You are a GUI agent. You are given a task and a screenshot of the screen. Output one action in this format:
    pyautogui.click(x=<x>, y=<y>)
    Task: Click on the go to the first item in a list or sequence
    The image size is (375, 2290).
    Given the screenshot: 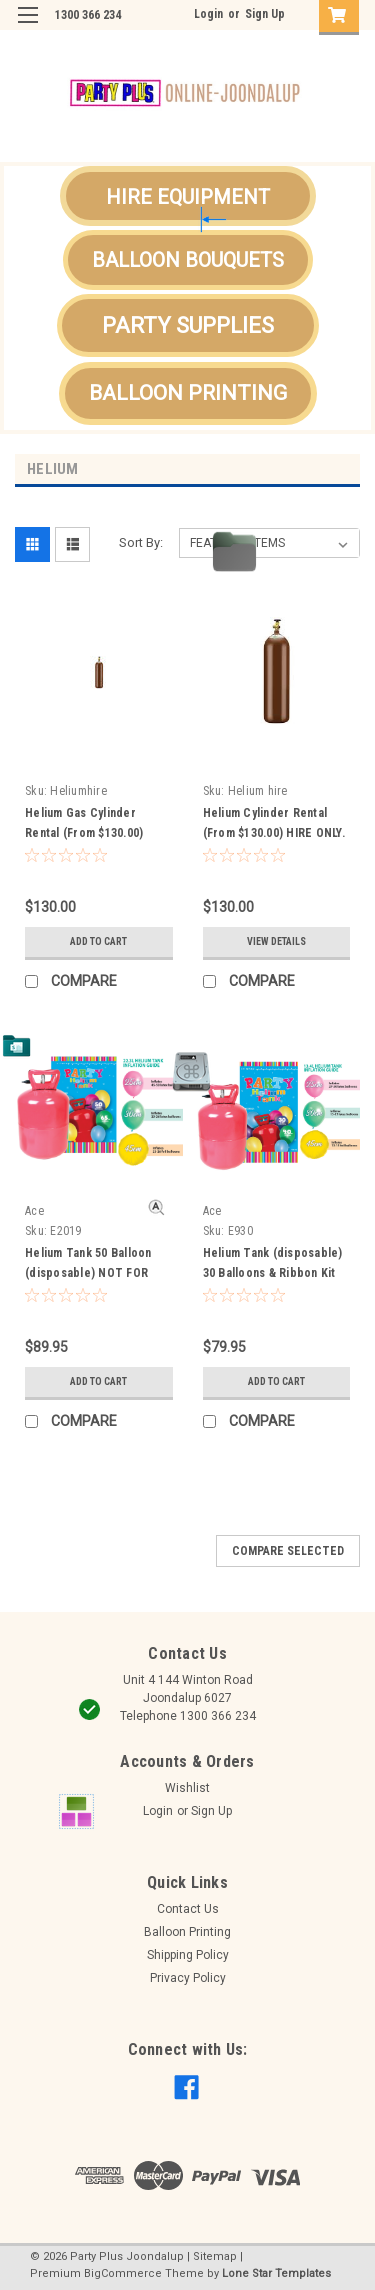 What is the action you would take?
    pyautogui.click(x=213, y=219)
    